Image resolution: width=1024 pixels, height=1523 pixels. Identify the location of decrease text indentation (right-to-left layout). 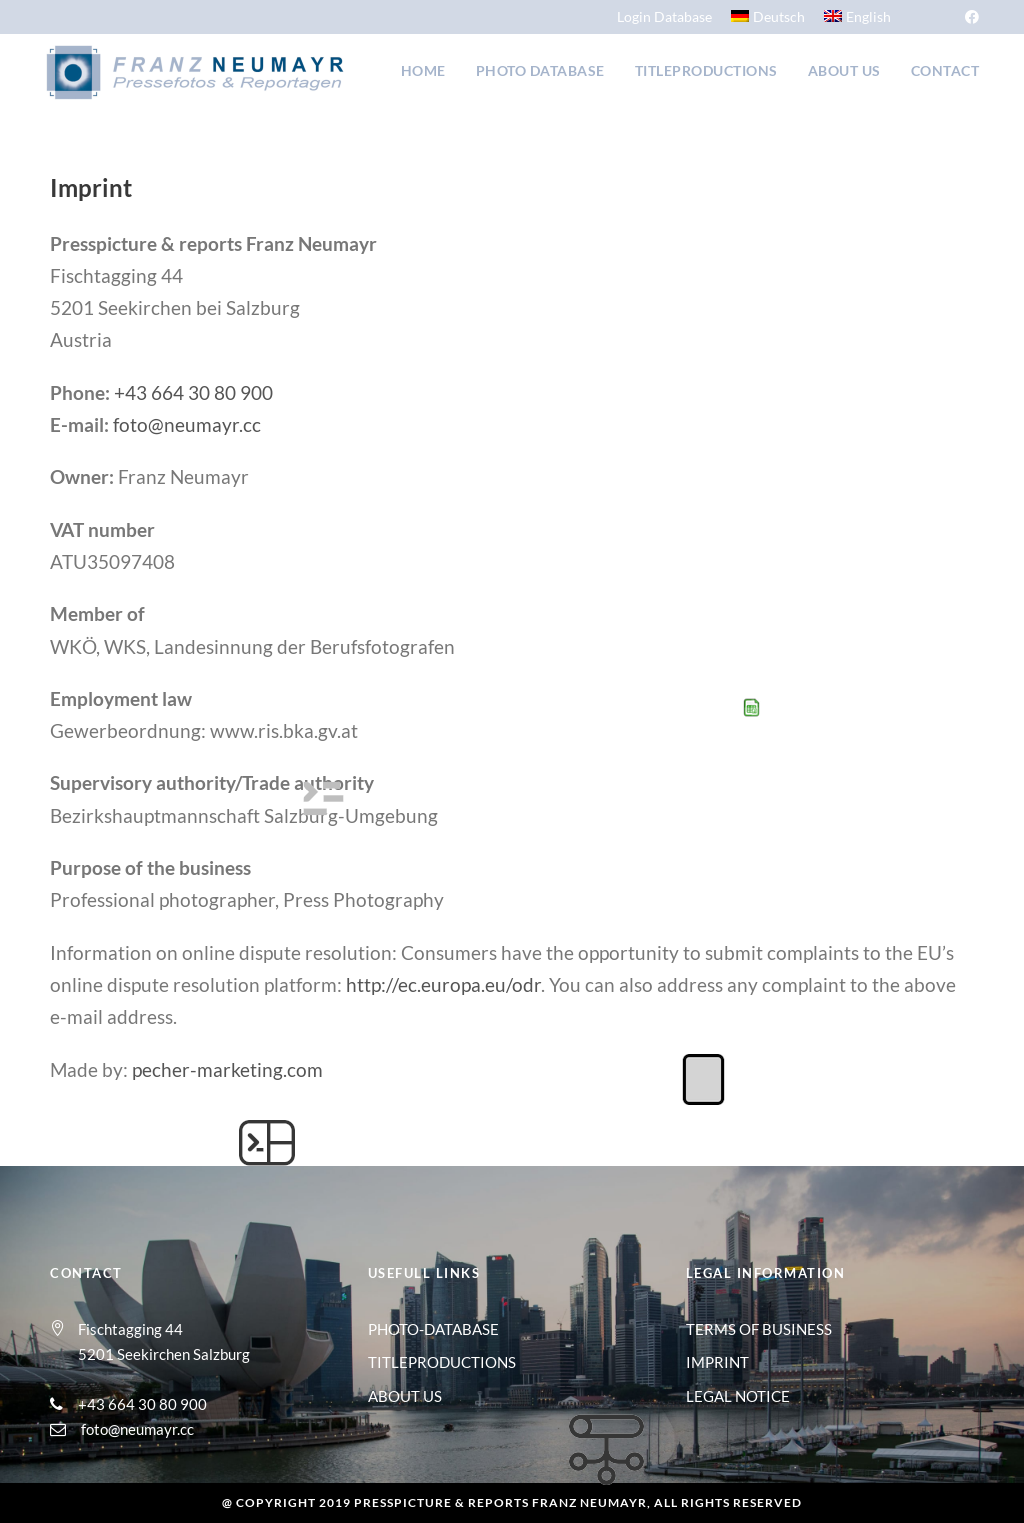
(323, 798).